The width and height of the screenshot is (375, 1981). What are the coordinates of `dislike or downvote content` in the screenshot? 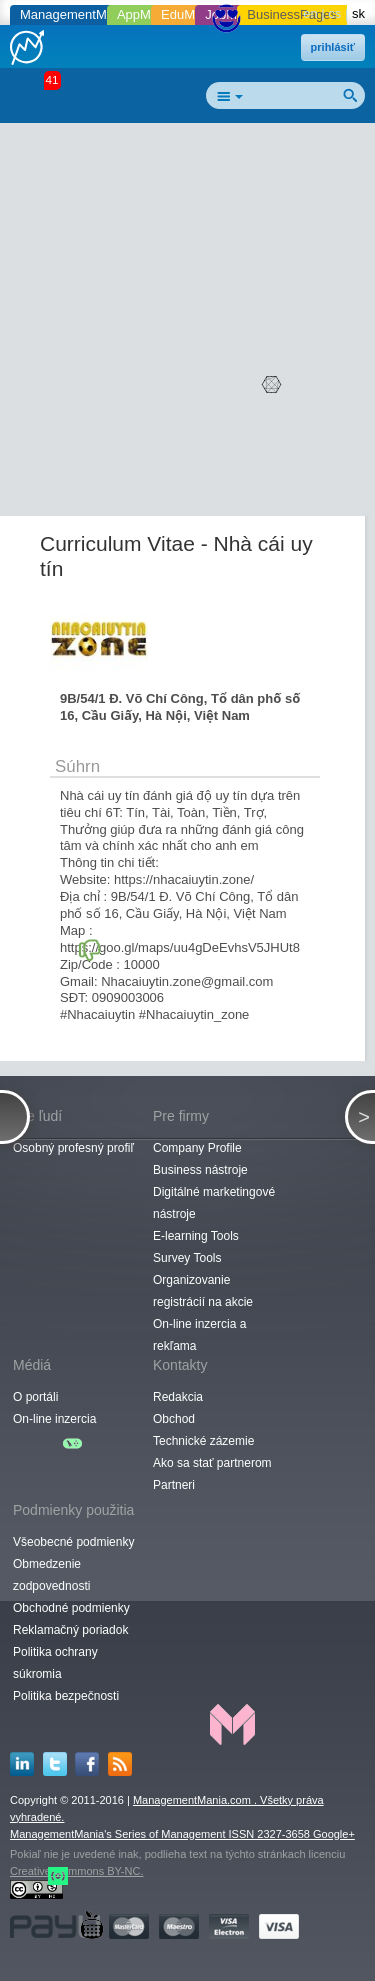 It's located at (90, 949).